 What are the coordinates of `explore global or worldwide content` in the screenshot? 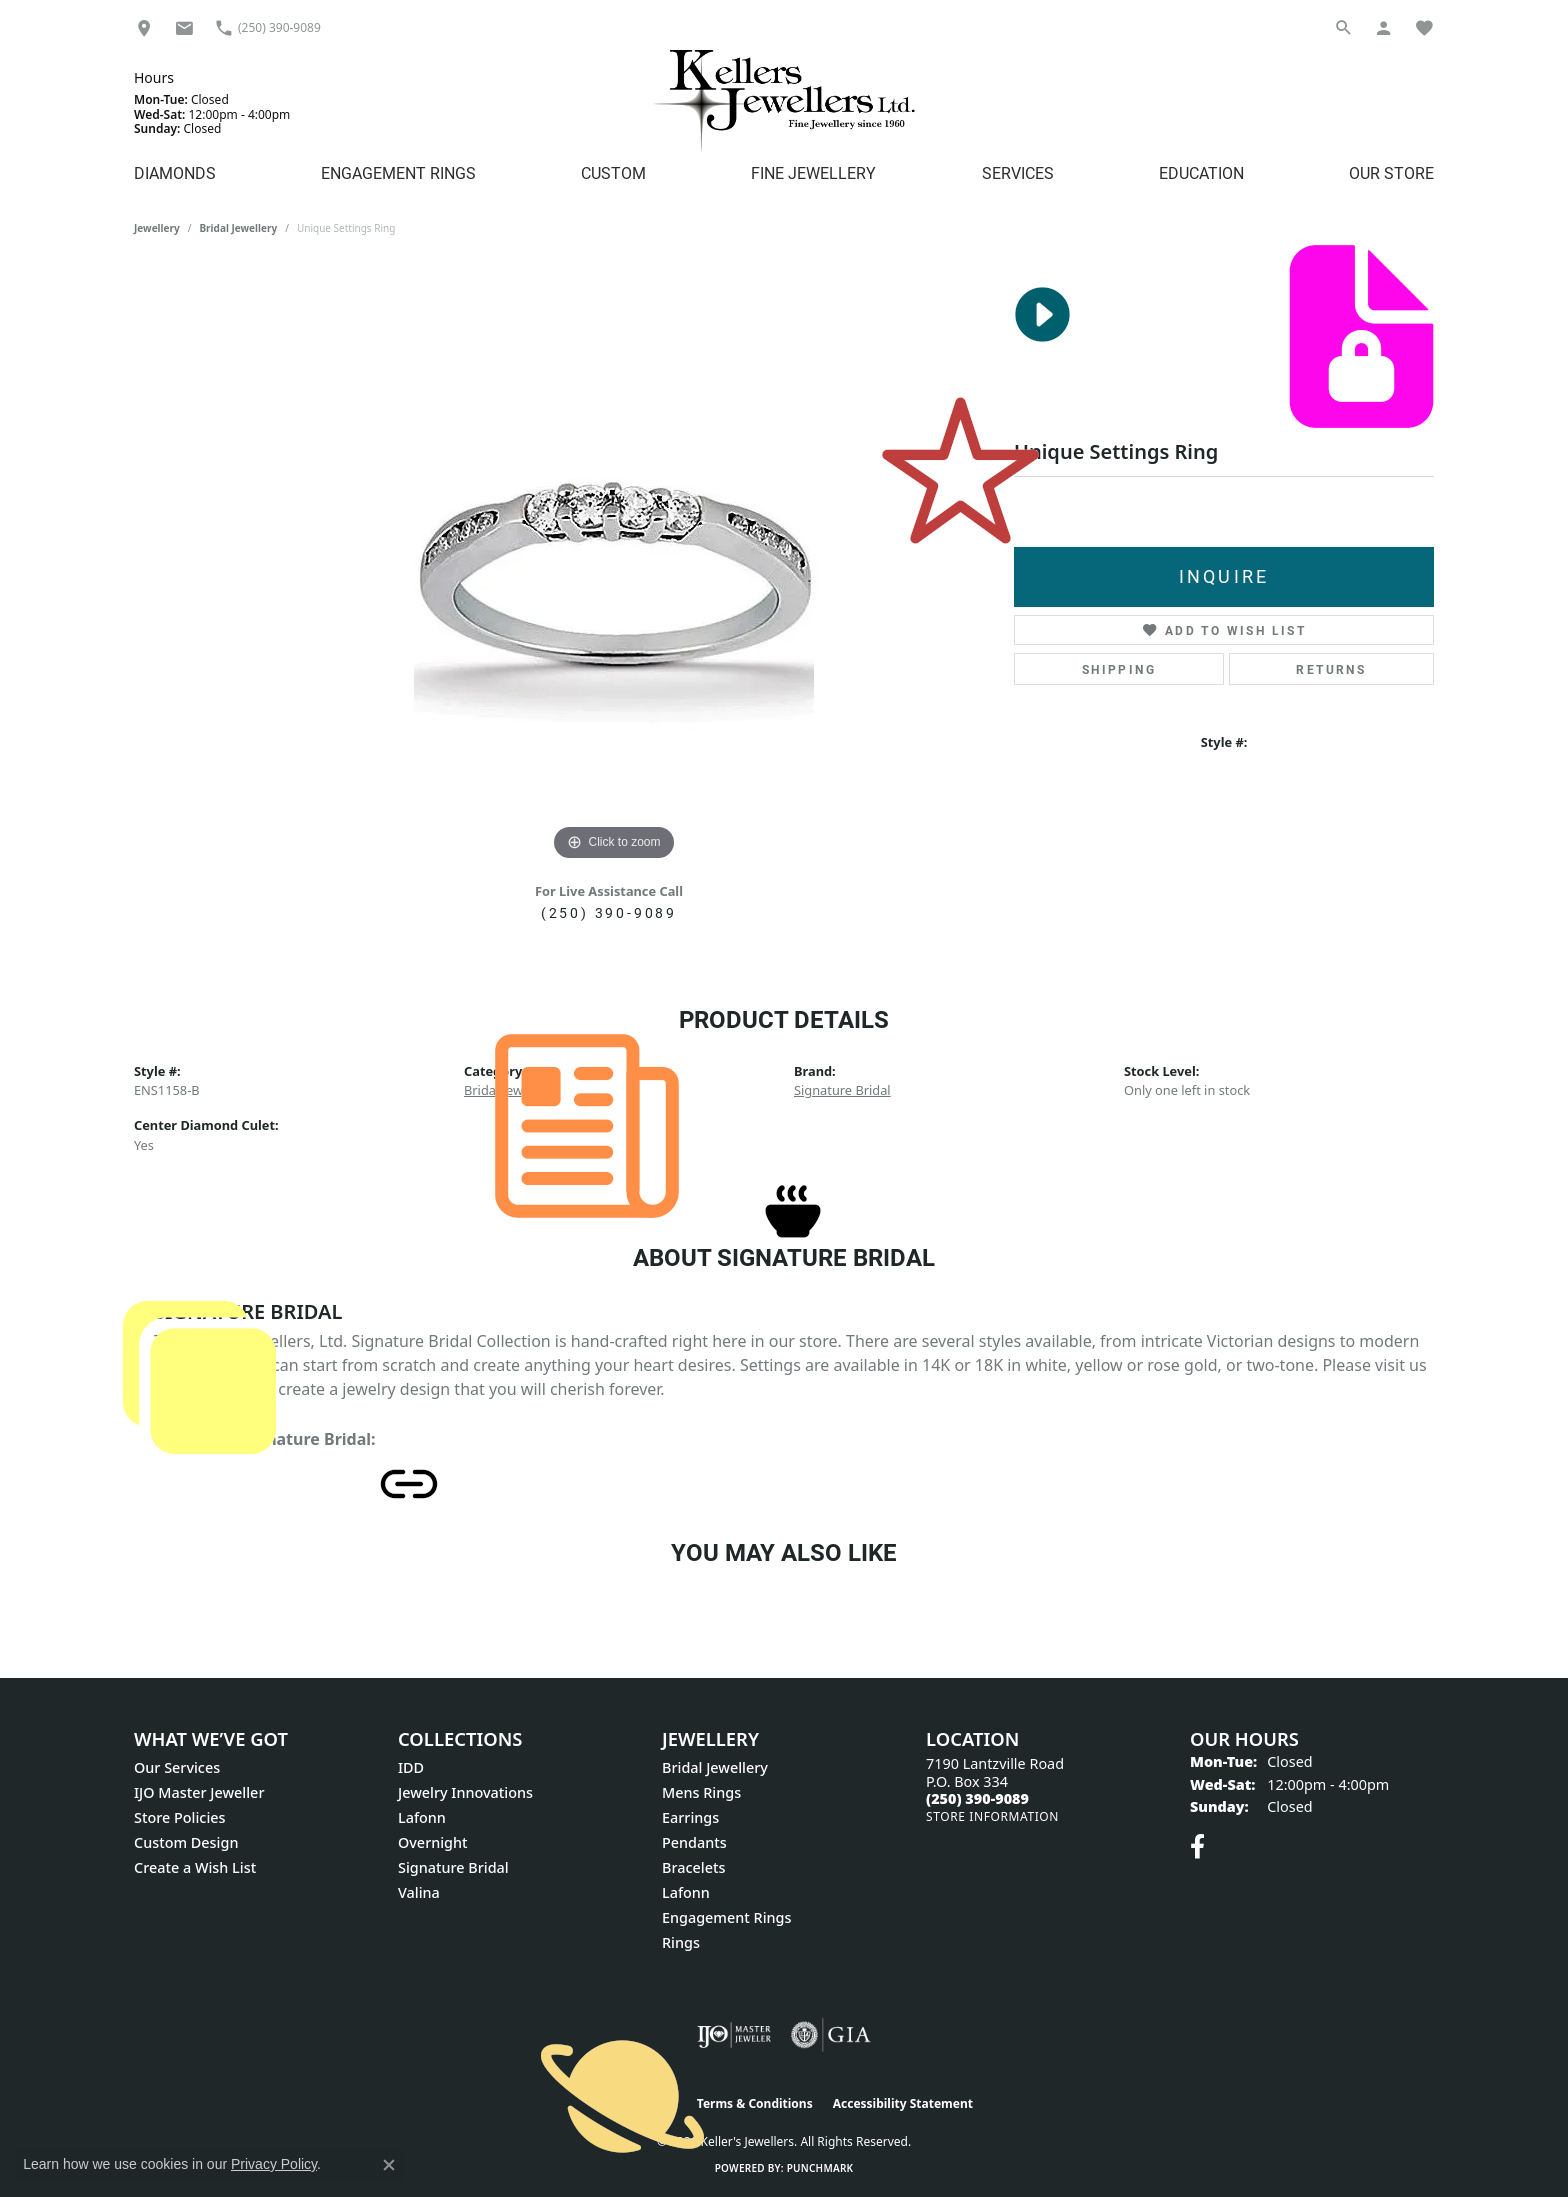 It's located at (622, 2096).